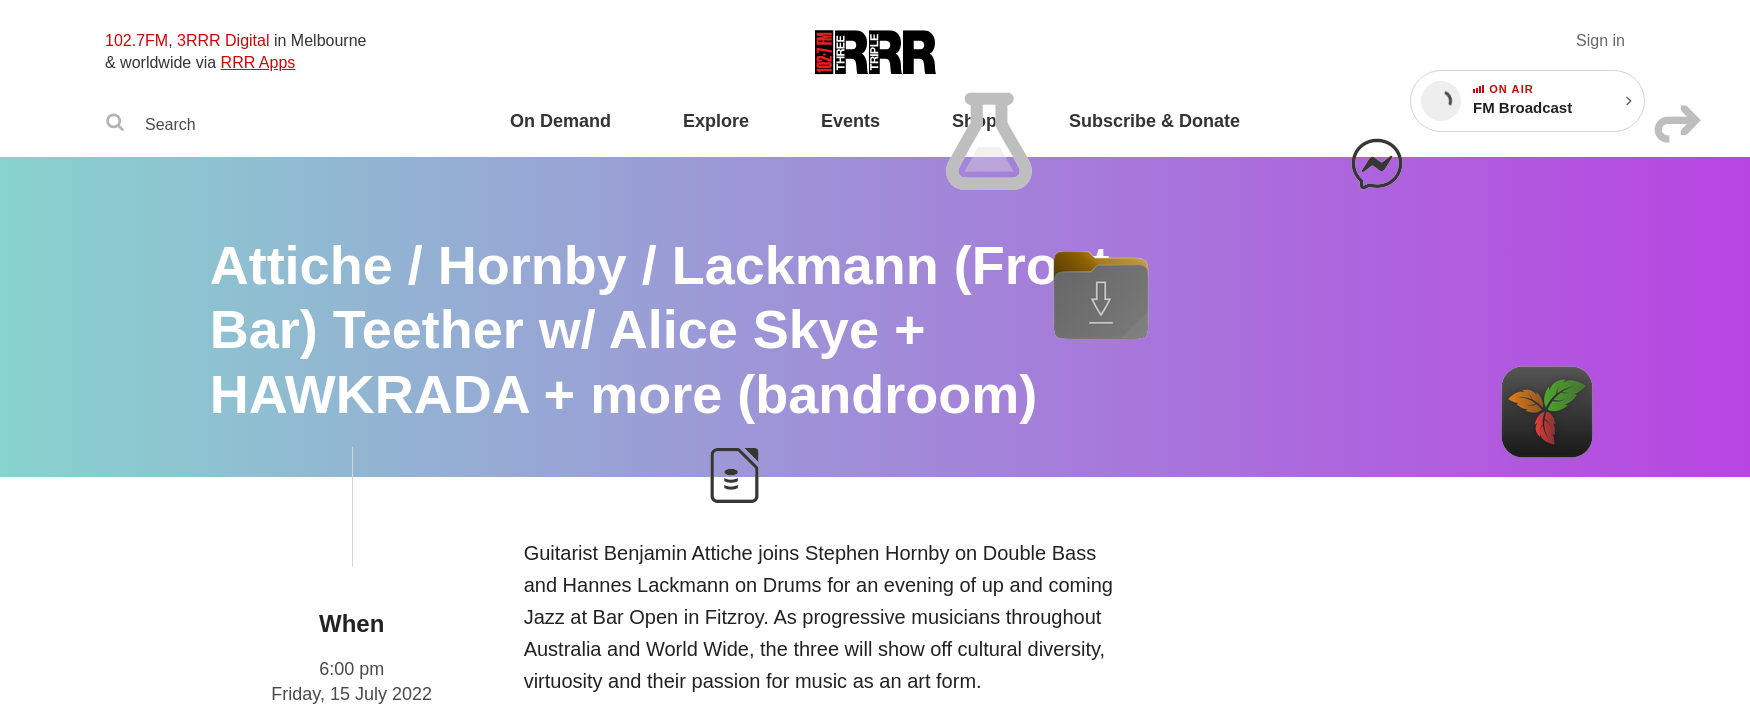 The width and height of the screenshot is (1750, 720). I want to click on redo last undone action, so click(1677, 124).